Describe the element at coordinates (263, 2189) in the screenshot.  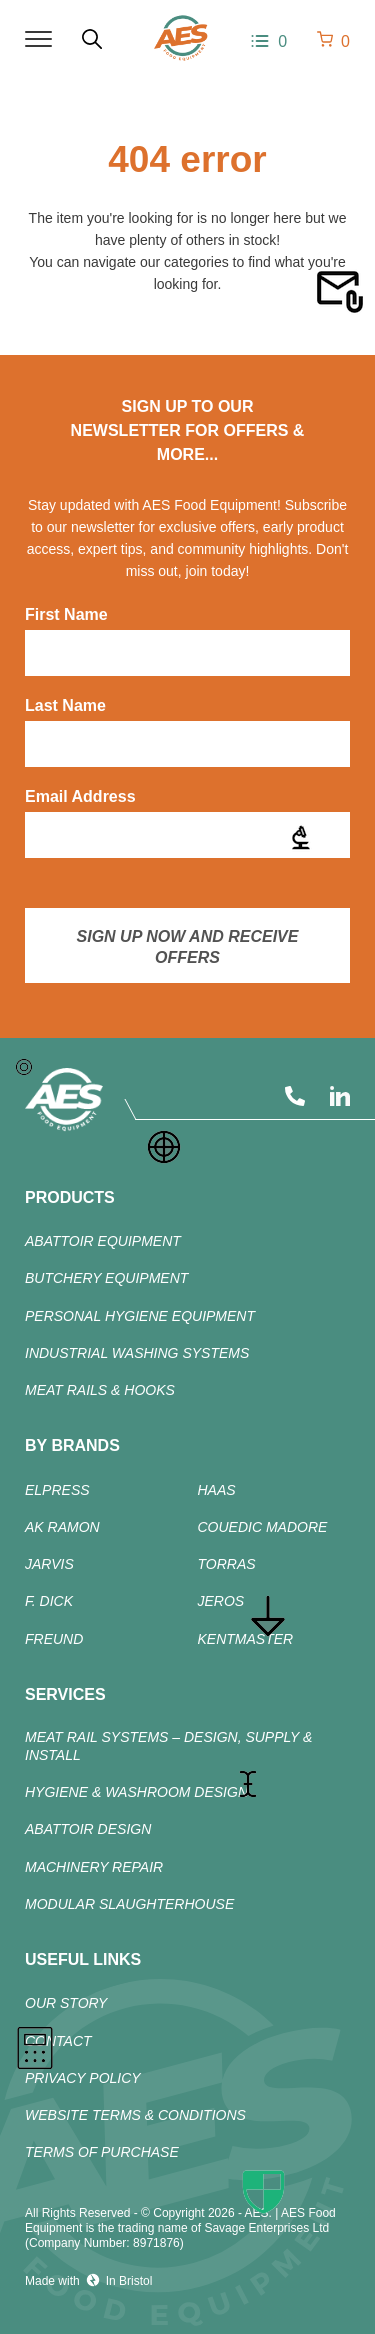
I see `indicates verified or secure status` at that location.